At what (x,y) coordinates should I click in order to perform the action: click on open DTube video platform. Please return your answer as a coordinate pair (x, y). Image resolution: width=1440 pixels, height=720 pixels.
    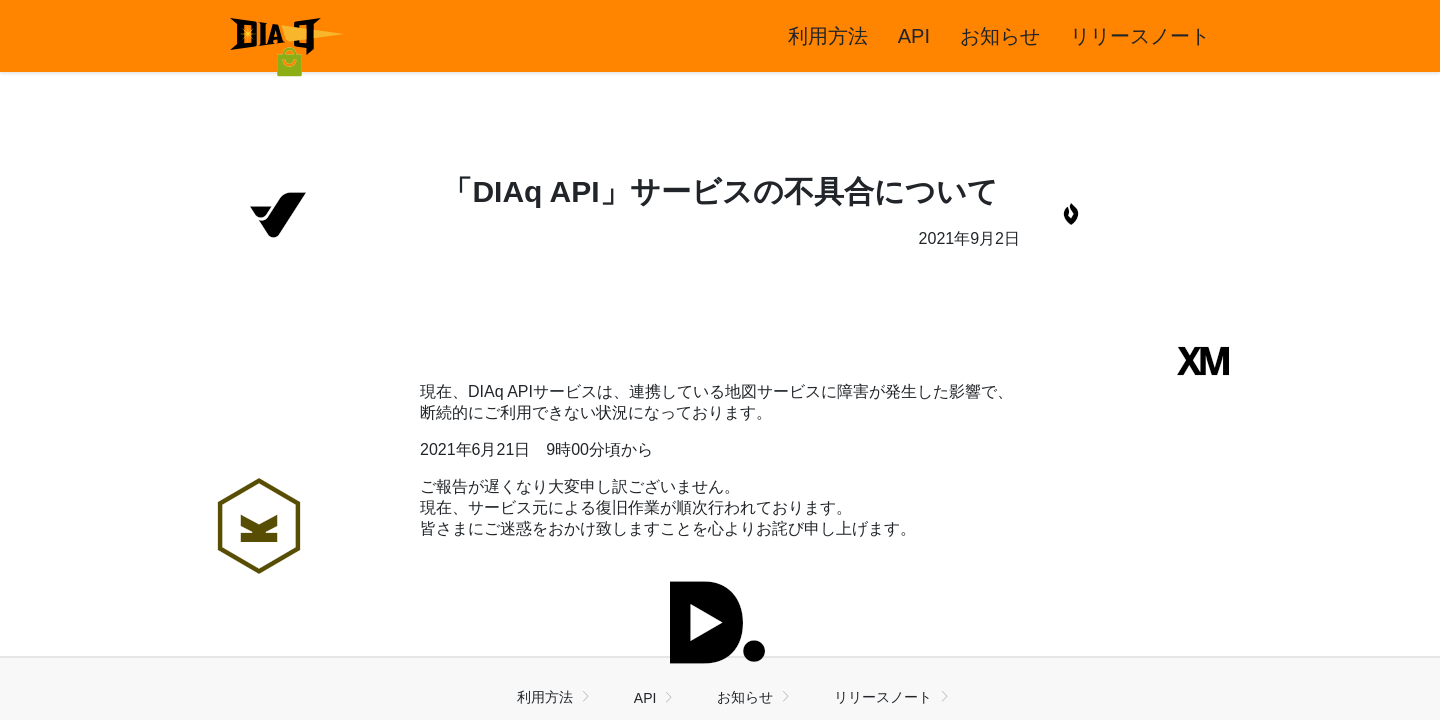
    Looking at the image, I should click on (717, 622).